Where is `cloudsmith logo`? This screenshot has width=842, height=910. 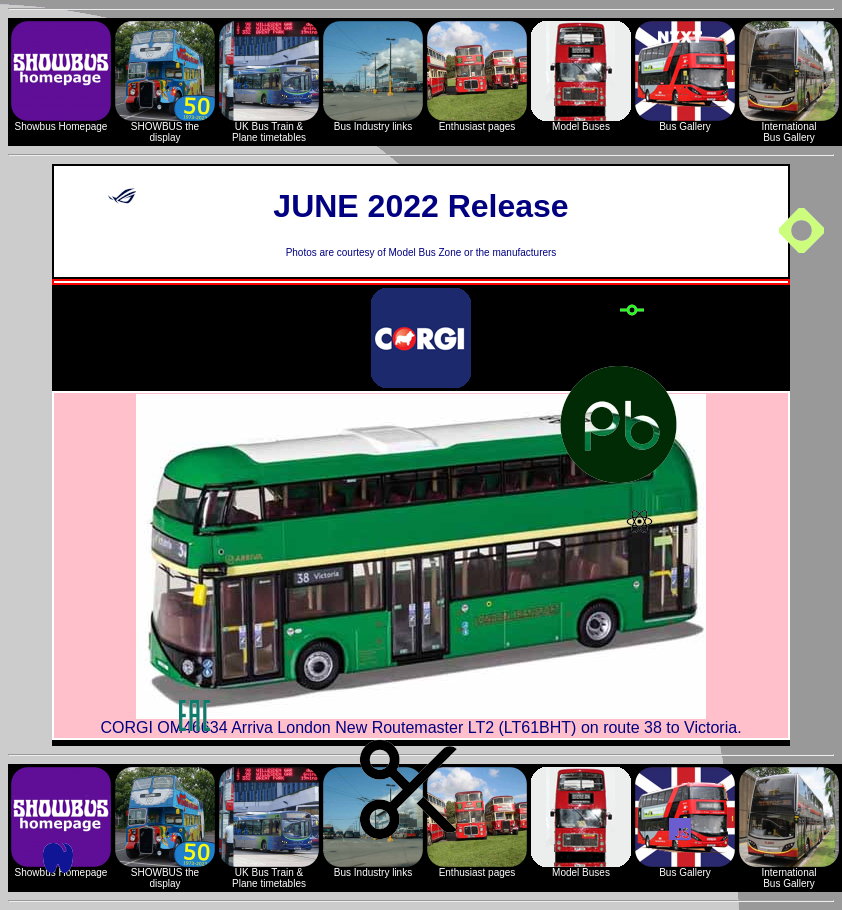
cloudsmith logo is located at coordinates (801, 230).